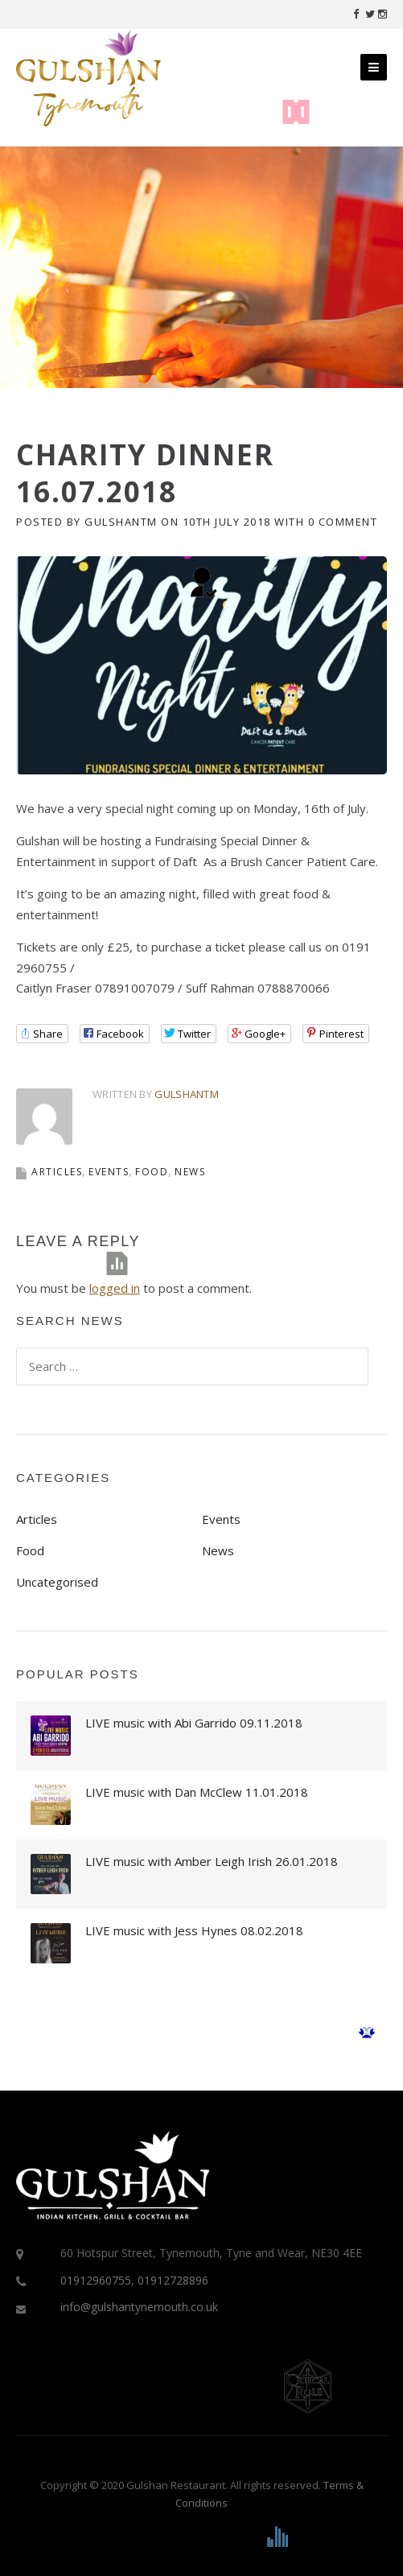 Image resolution: width=403 pixels, height=2576 pixels. What do you see at coordinates (117, 1263) in the screenshot?
I see `view document with chart data` at bounding box center [117, 1263].